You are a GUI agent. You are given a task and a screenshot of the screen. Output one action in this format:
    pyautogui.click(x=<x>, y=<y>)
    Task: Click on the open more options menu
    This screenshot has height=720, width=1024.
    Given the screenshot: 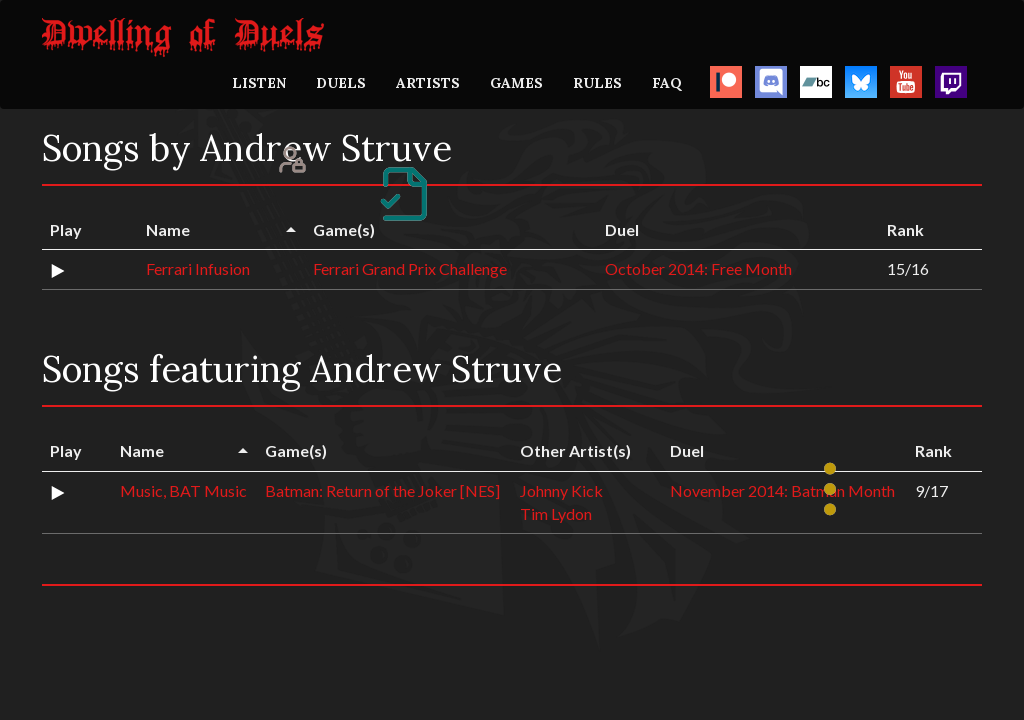 What is the action you would take?
    pyautogui.click(x=830, y=489)
    